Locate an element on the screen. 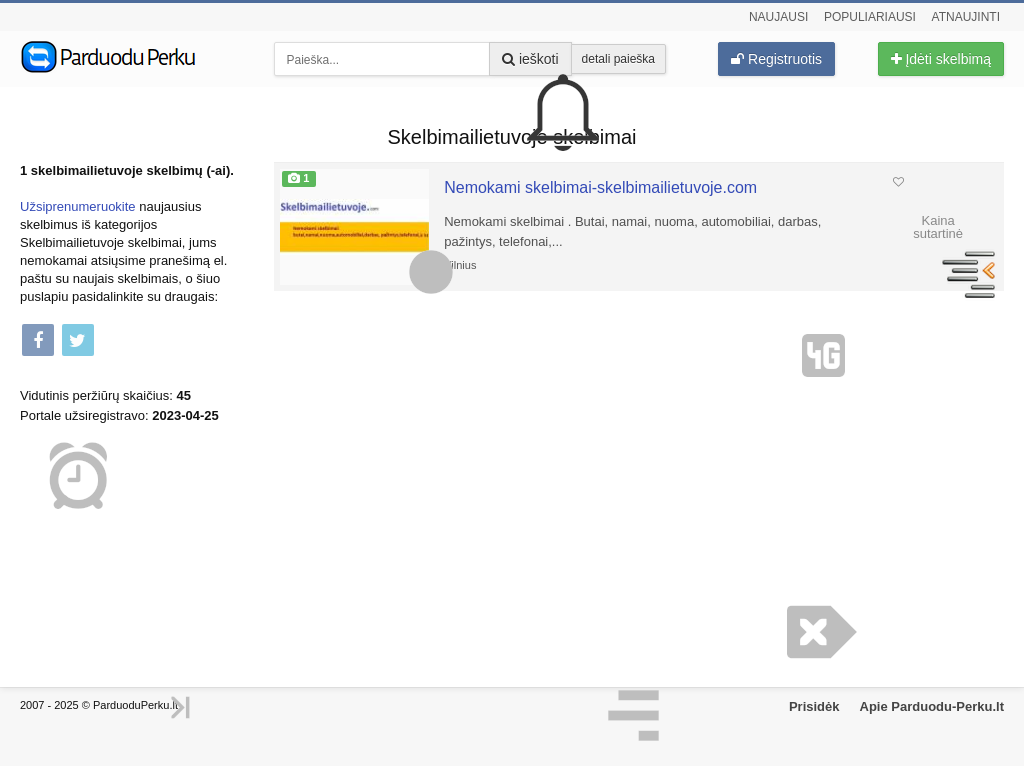 Image resolution: width=1024 pixels, height=766 pixels. access notification settings is located at coordinates (563, 110).